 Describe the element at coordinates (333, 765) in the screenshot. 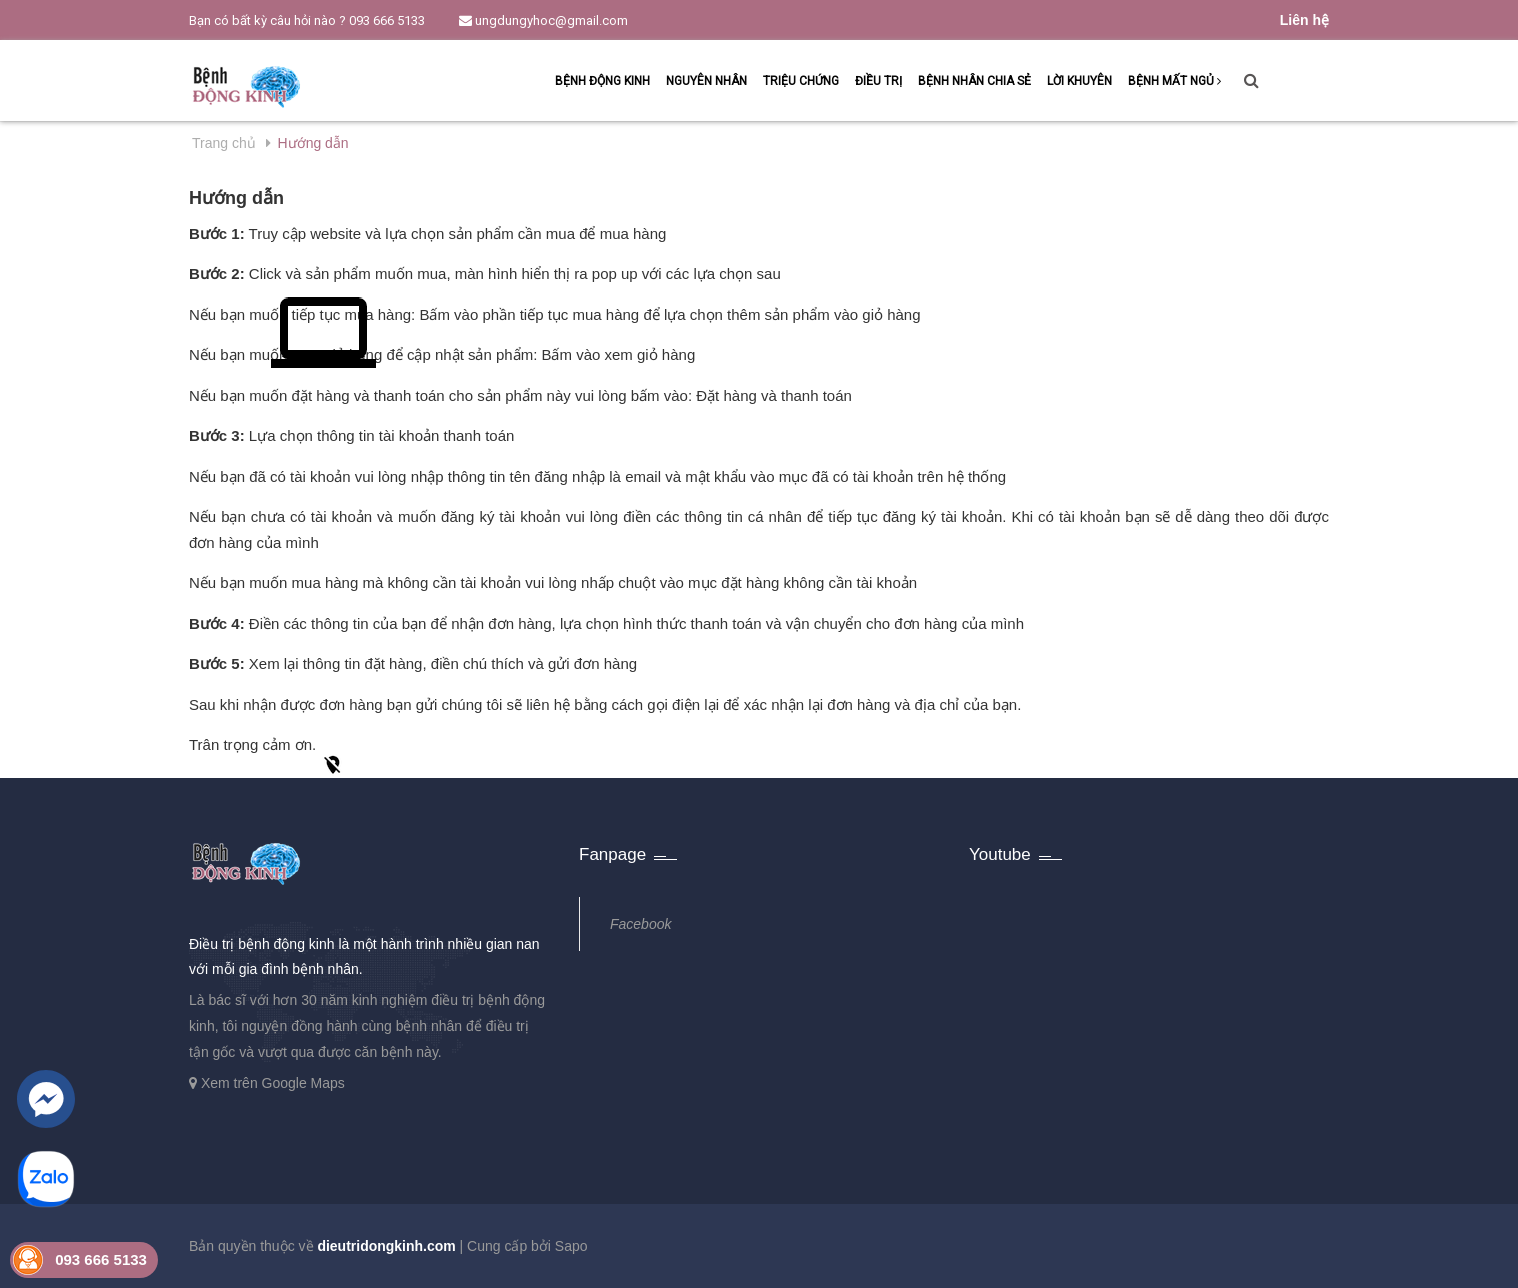

I see `disable location services` at that location.